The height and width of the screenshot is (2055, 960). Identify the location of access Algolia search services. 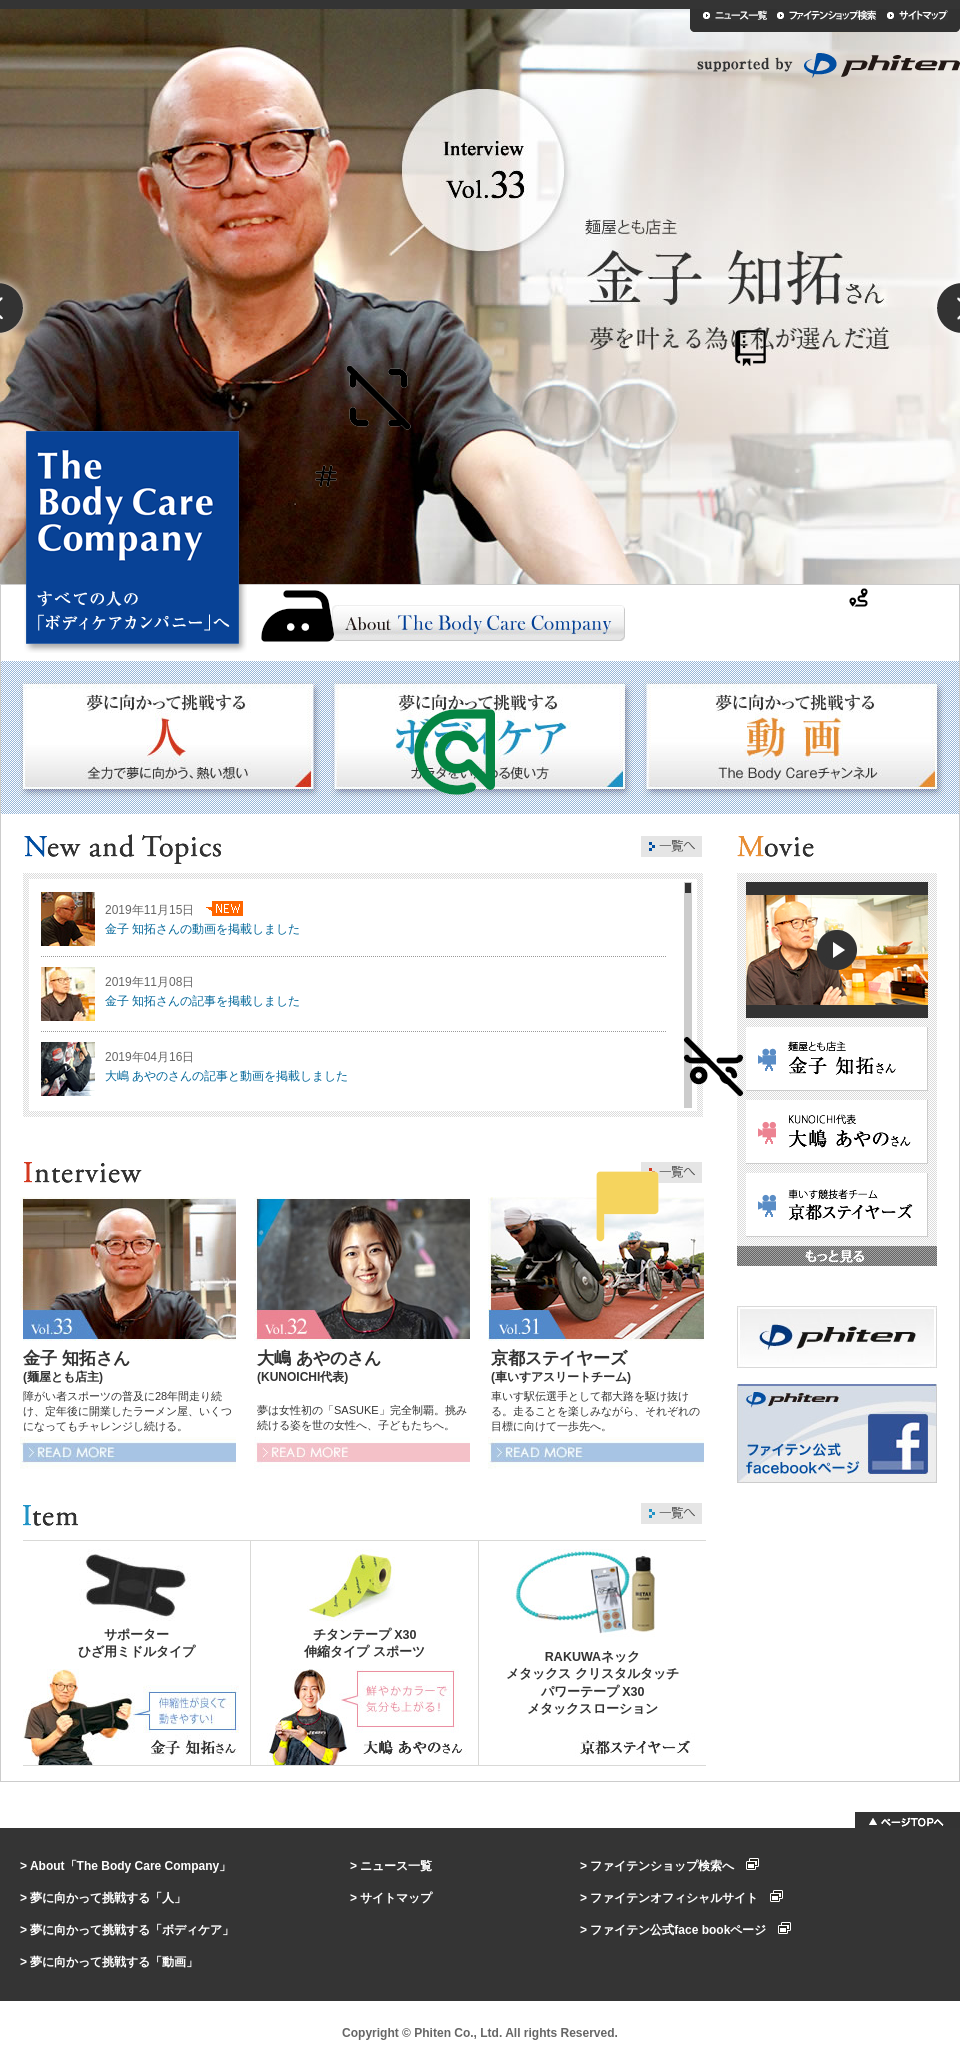
(457, 752).